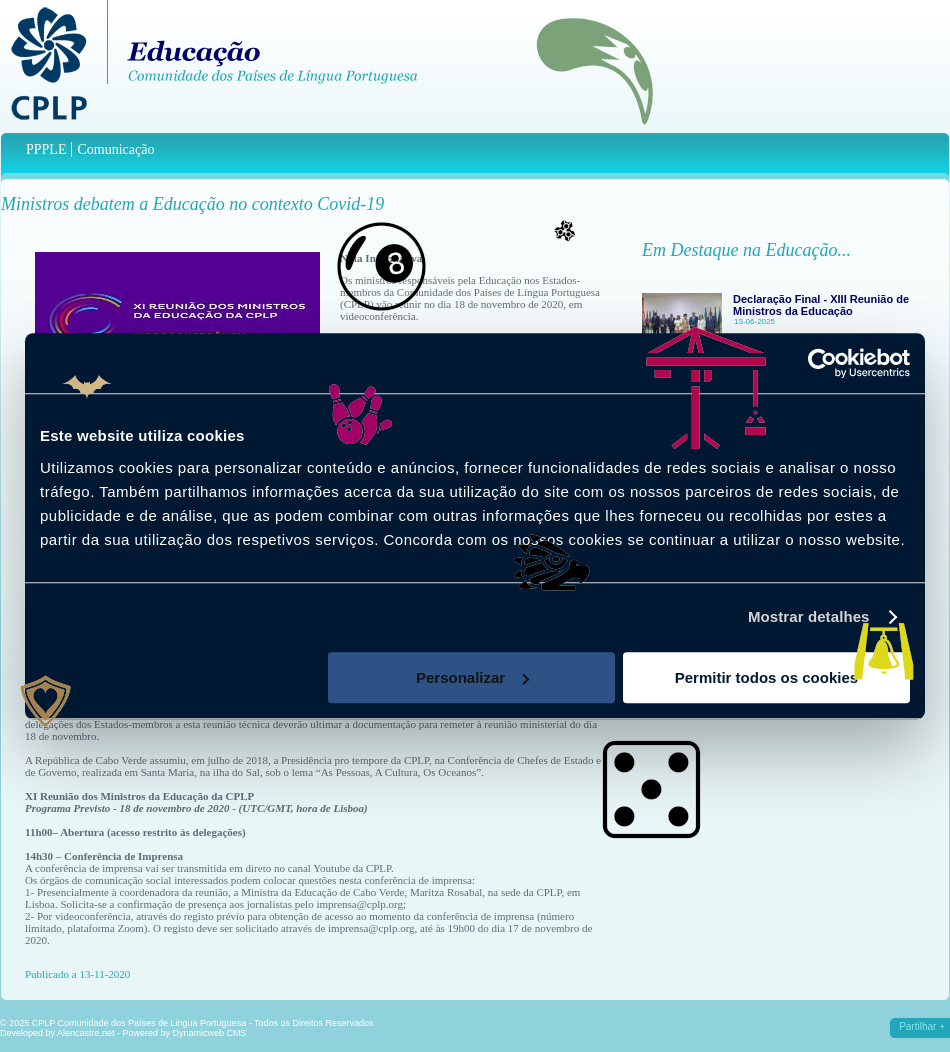 This screenshot has width=950, height=1052. What do you see at coordinates (360, 414) in the screenshot?
I see `indicates a strike in a bowling game` at bounding box center [360, 414].